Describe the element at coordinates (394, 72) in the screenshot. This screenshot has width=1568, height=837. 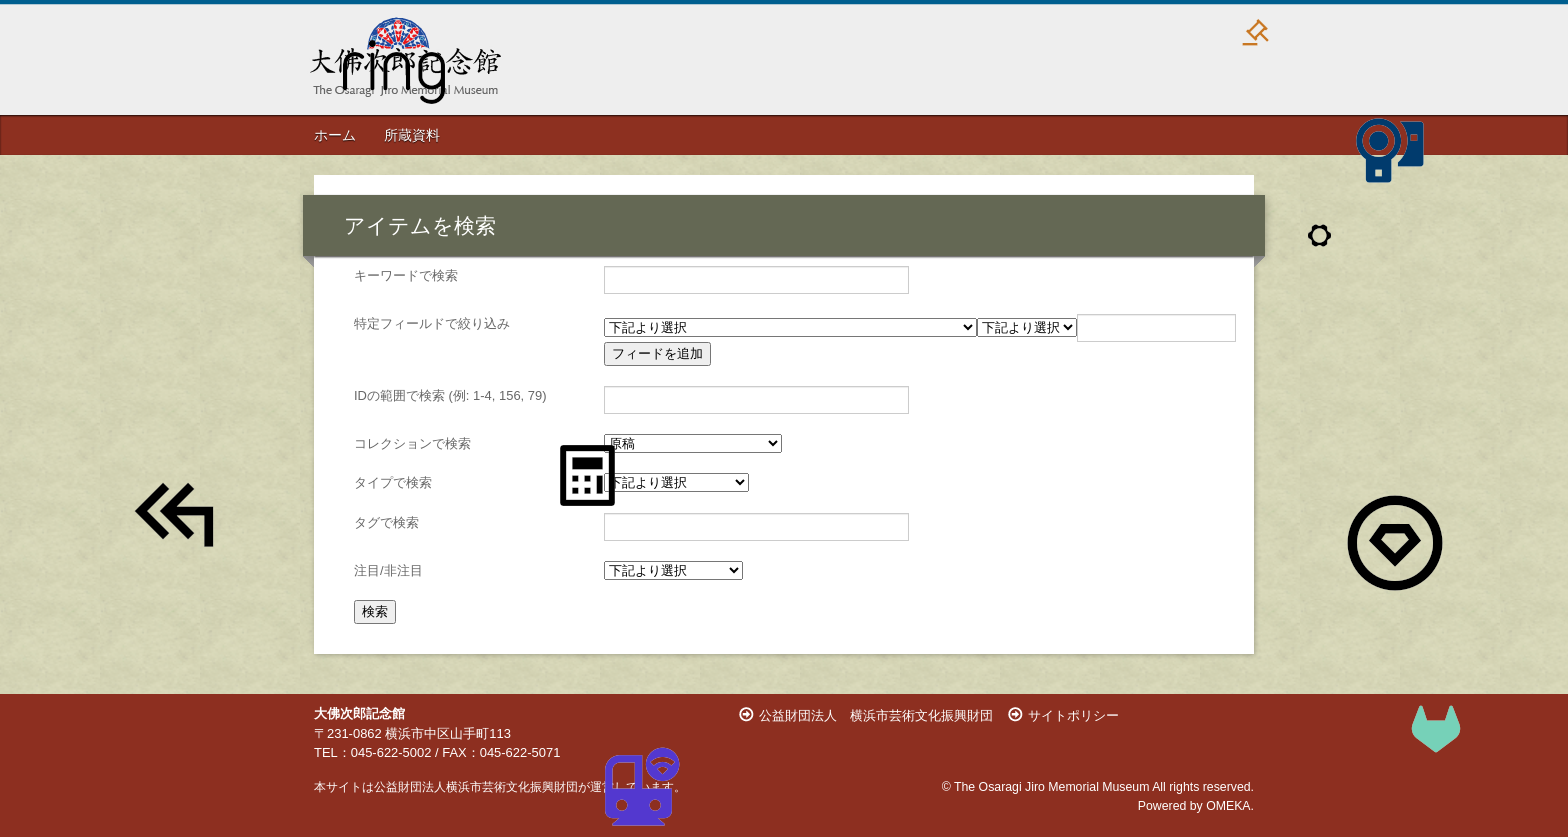
I see `open the Ring smart home app` at that location.